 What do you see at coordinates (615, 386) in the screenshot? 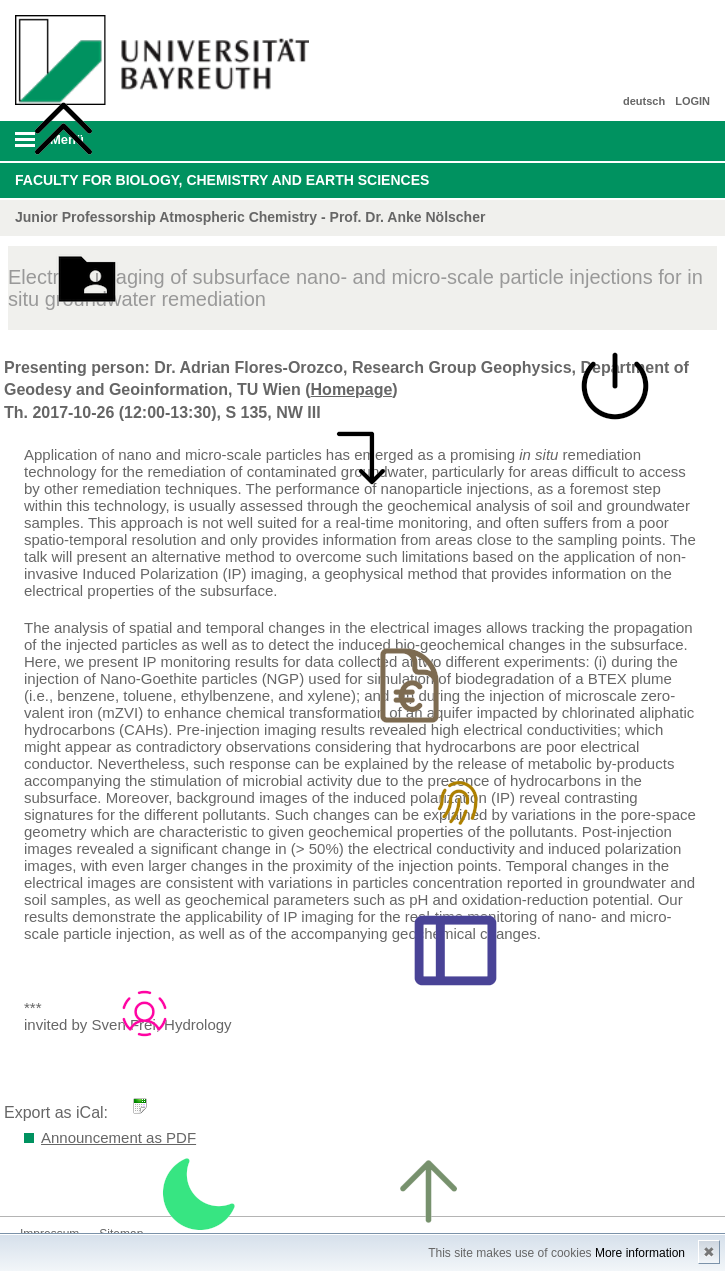
I see `turn device on or off` at bounding box center [615, 386].